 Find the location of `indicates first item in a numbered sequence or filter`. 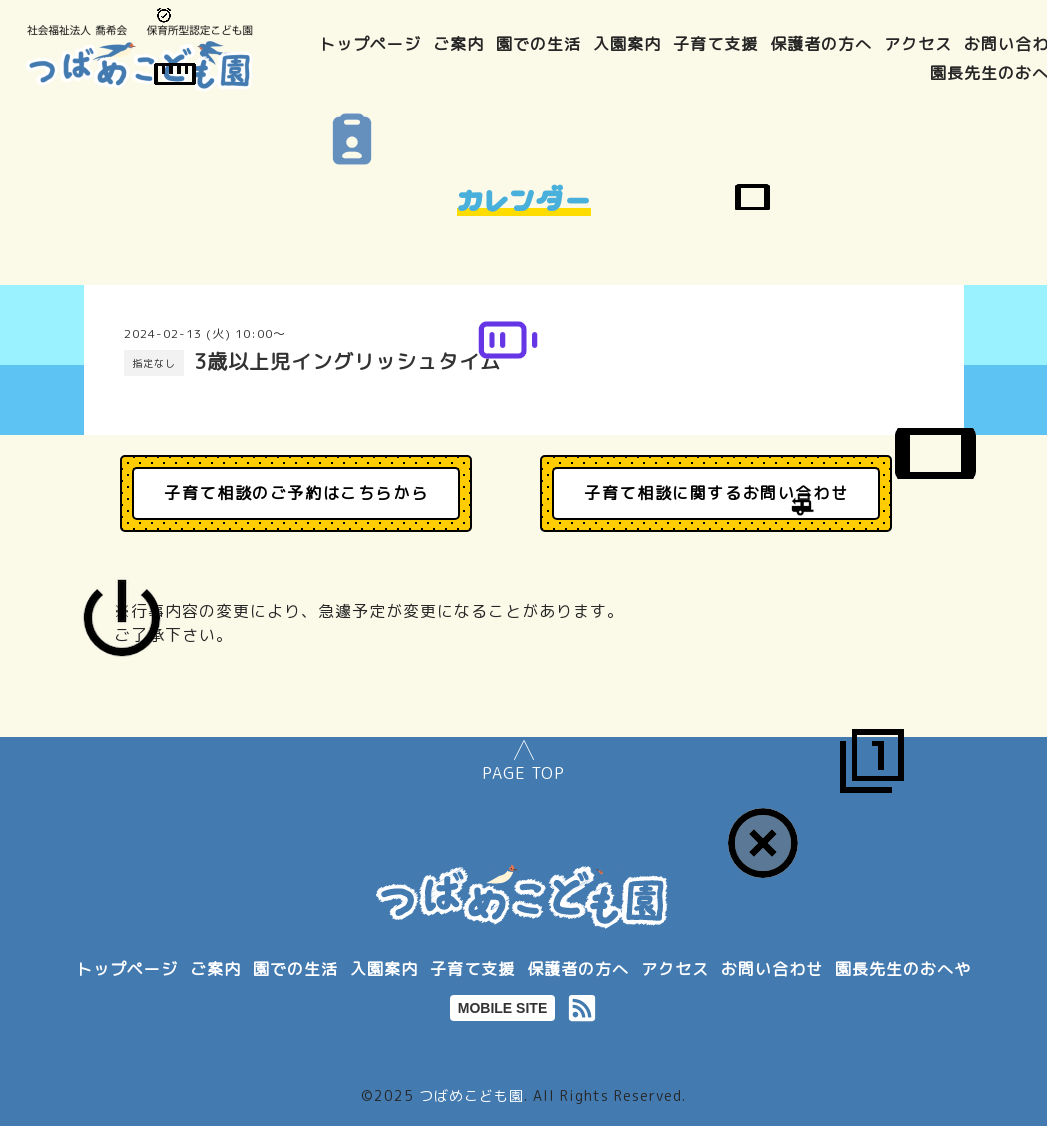

indicates first item in a numbered sequence or filter is located at coordinates (872, 761).